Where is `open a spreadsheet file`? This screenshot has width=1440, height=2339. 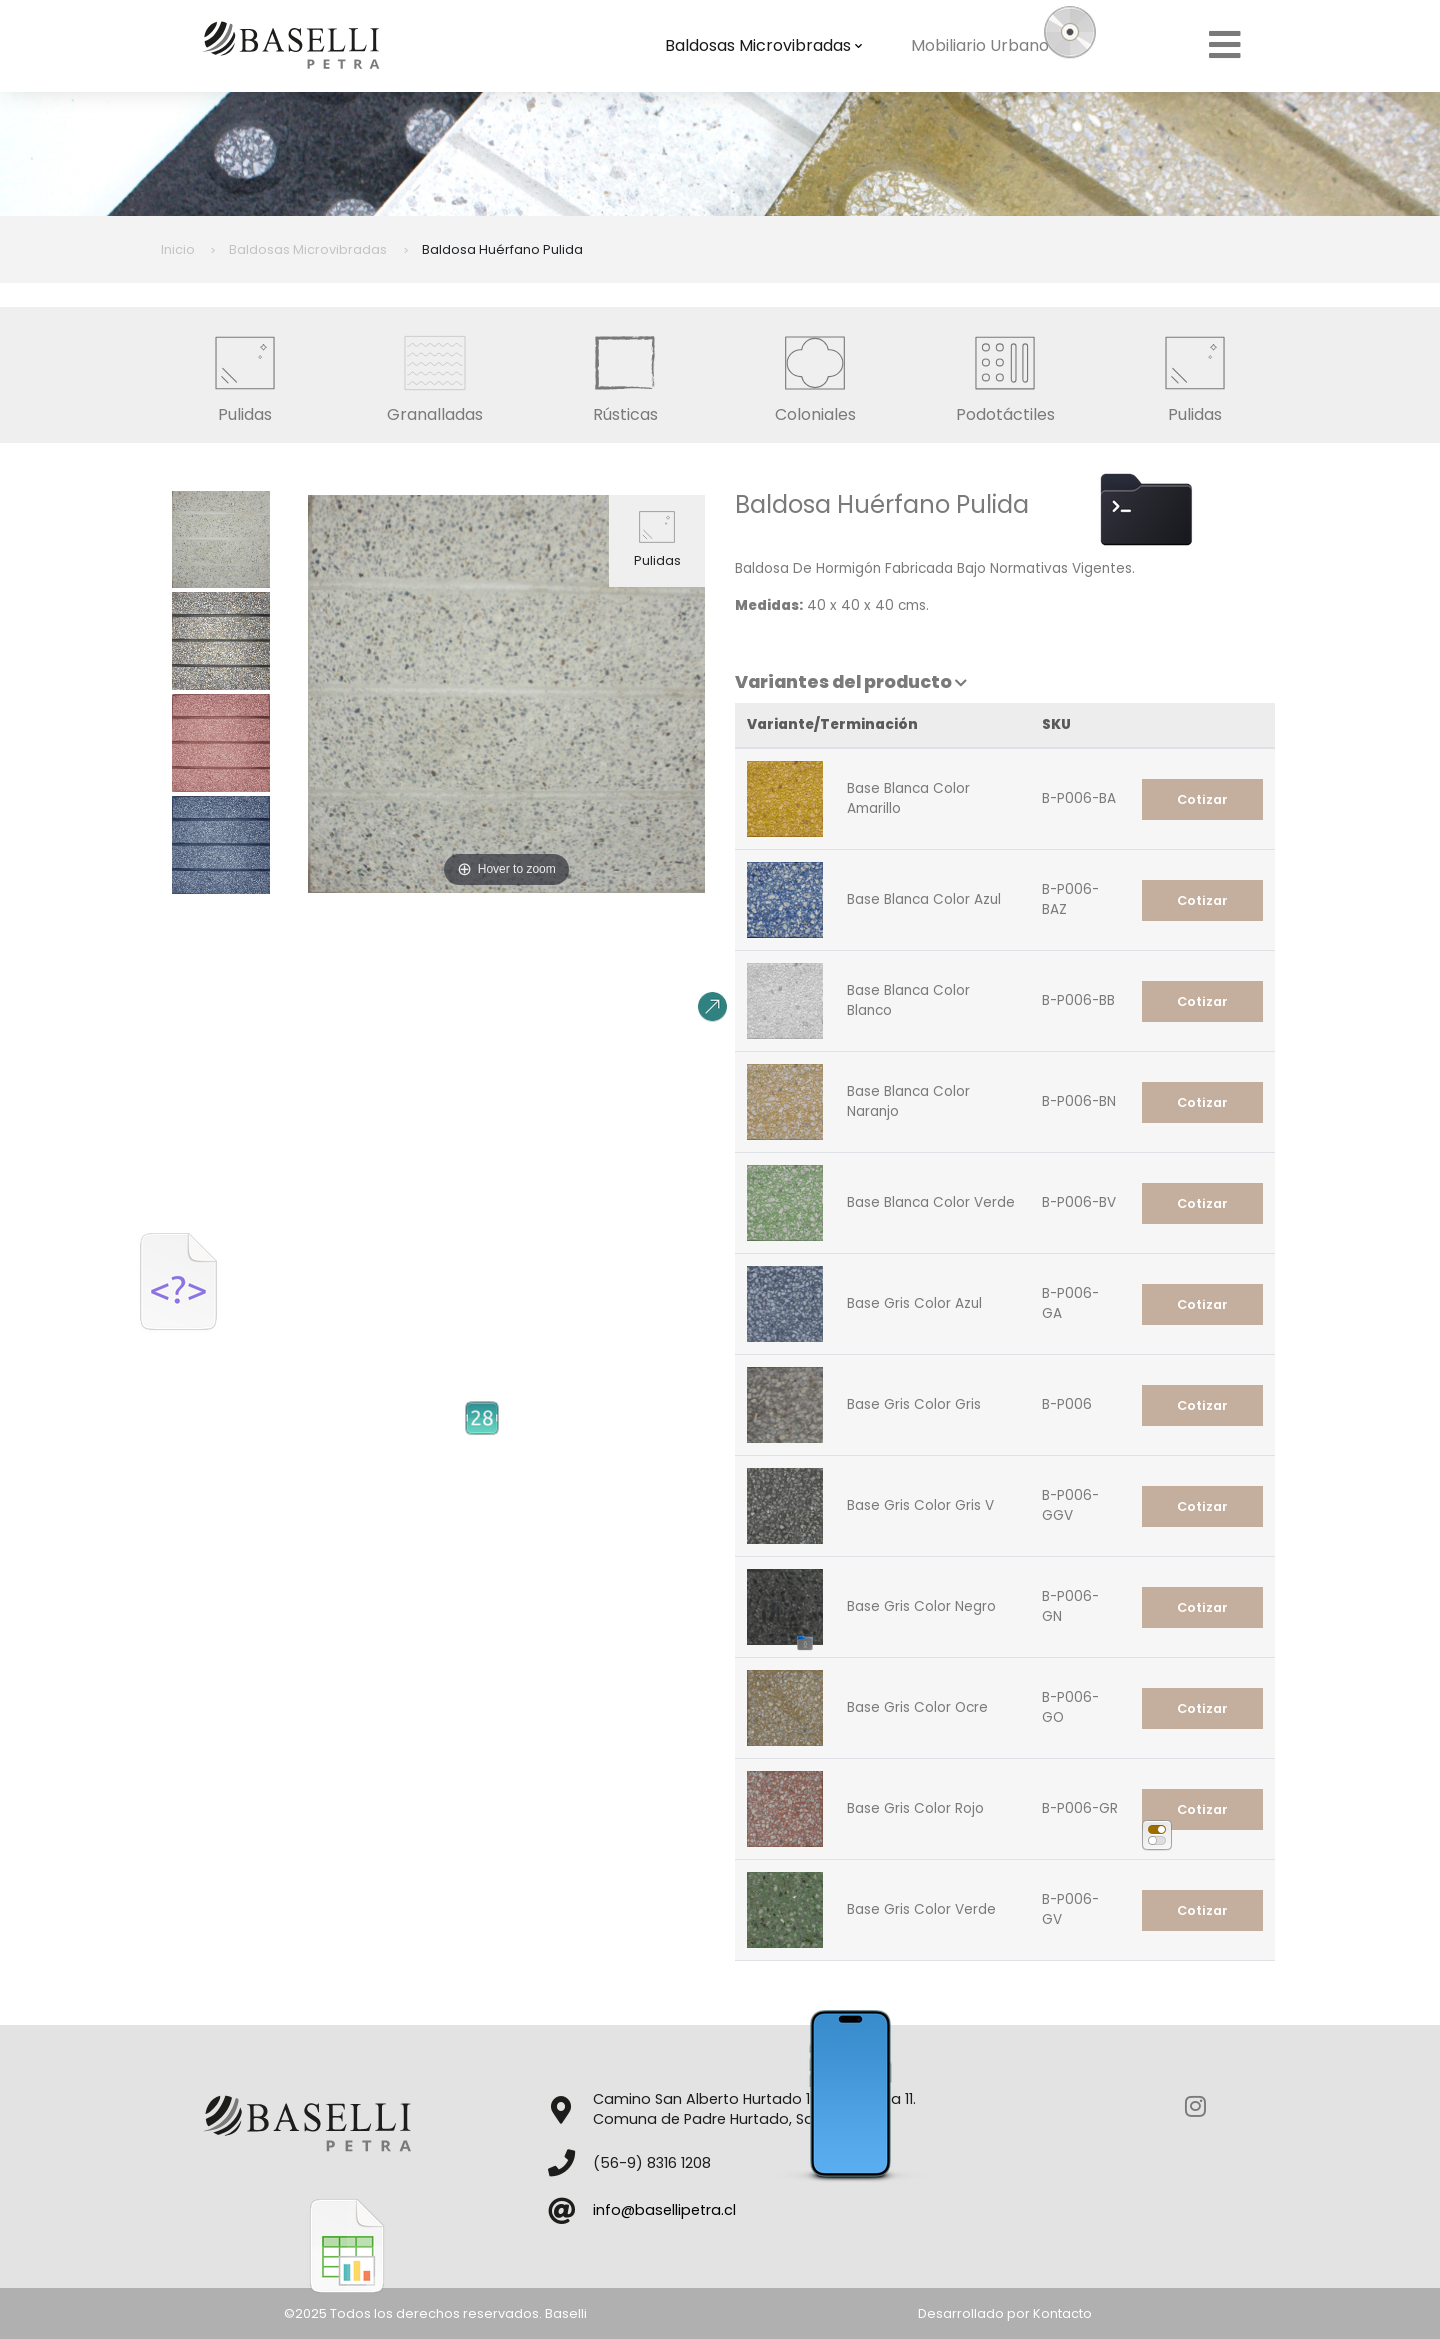 open a spreadsheet file is located at coordinates (347, 2246).